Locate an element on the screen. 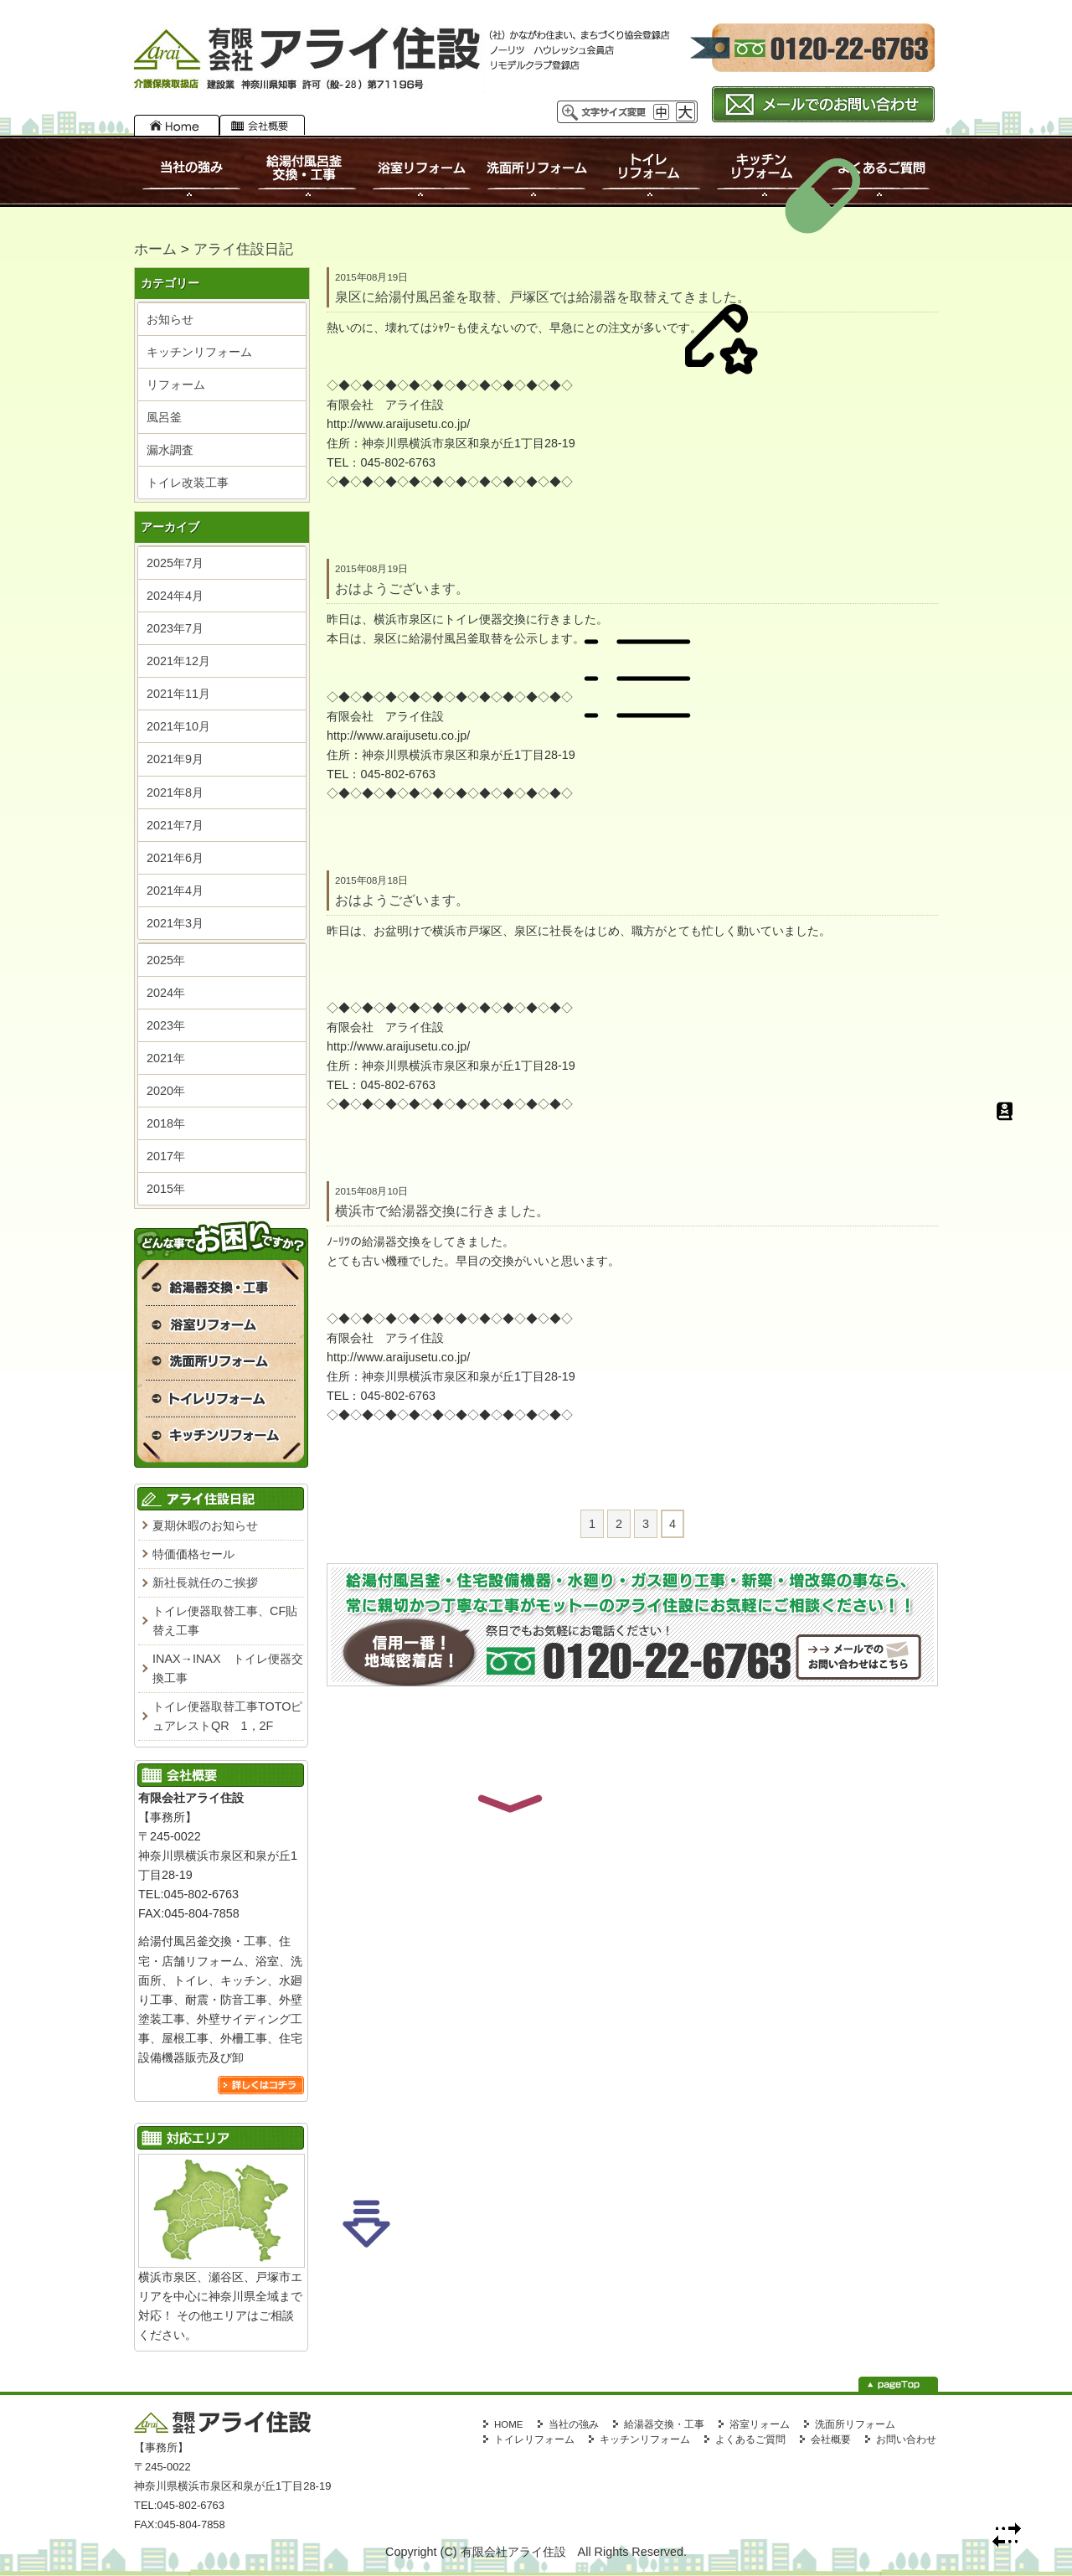 The width and height of the screenshot is (1072, 2576). indicates multiple stops on a route is located at coordinates (1007, 2535).